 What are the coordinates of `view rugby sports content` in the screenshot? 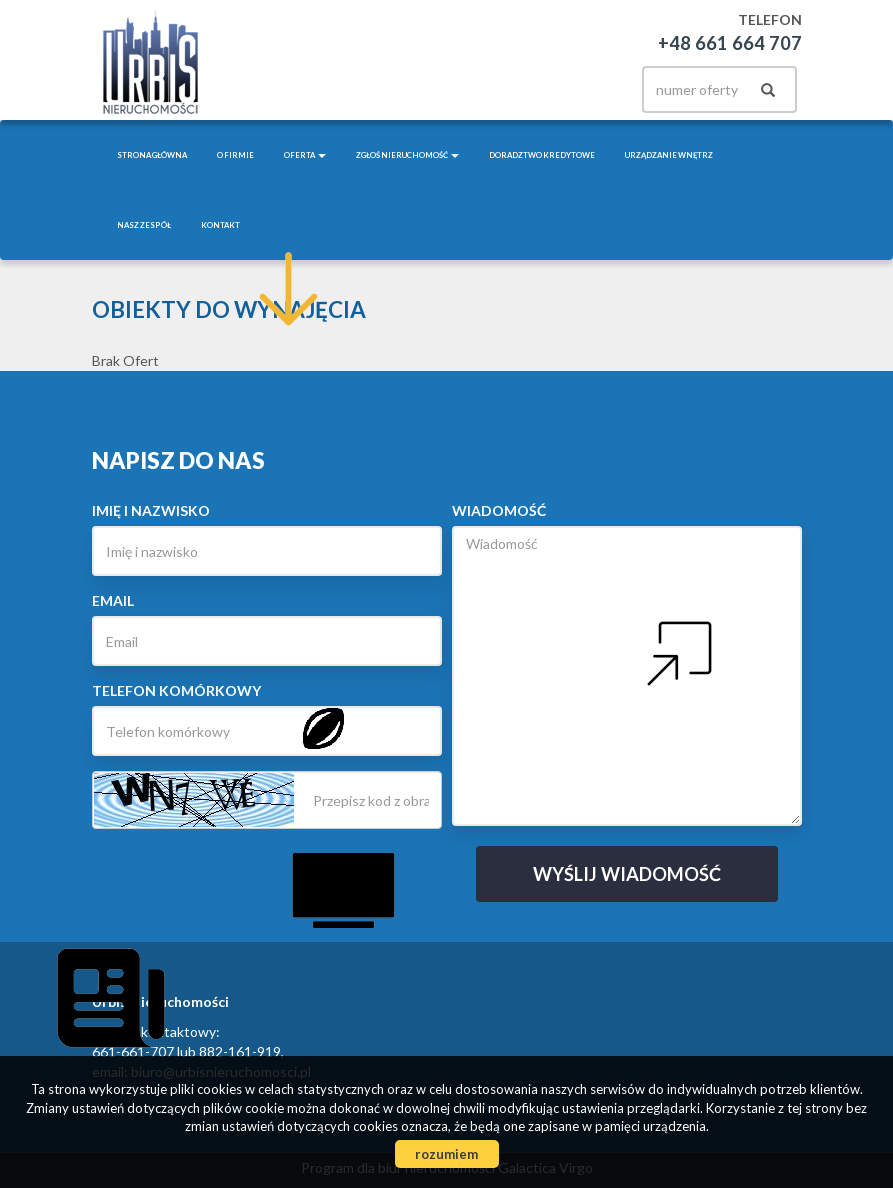 It's located at (323, 728).